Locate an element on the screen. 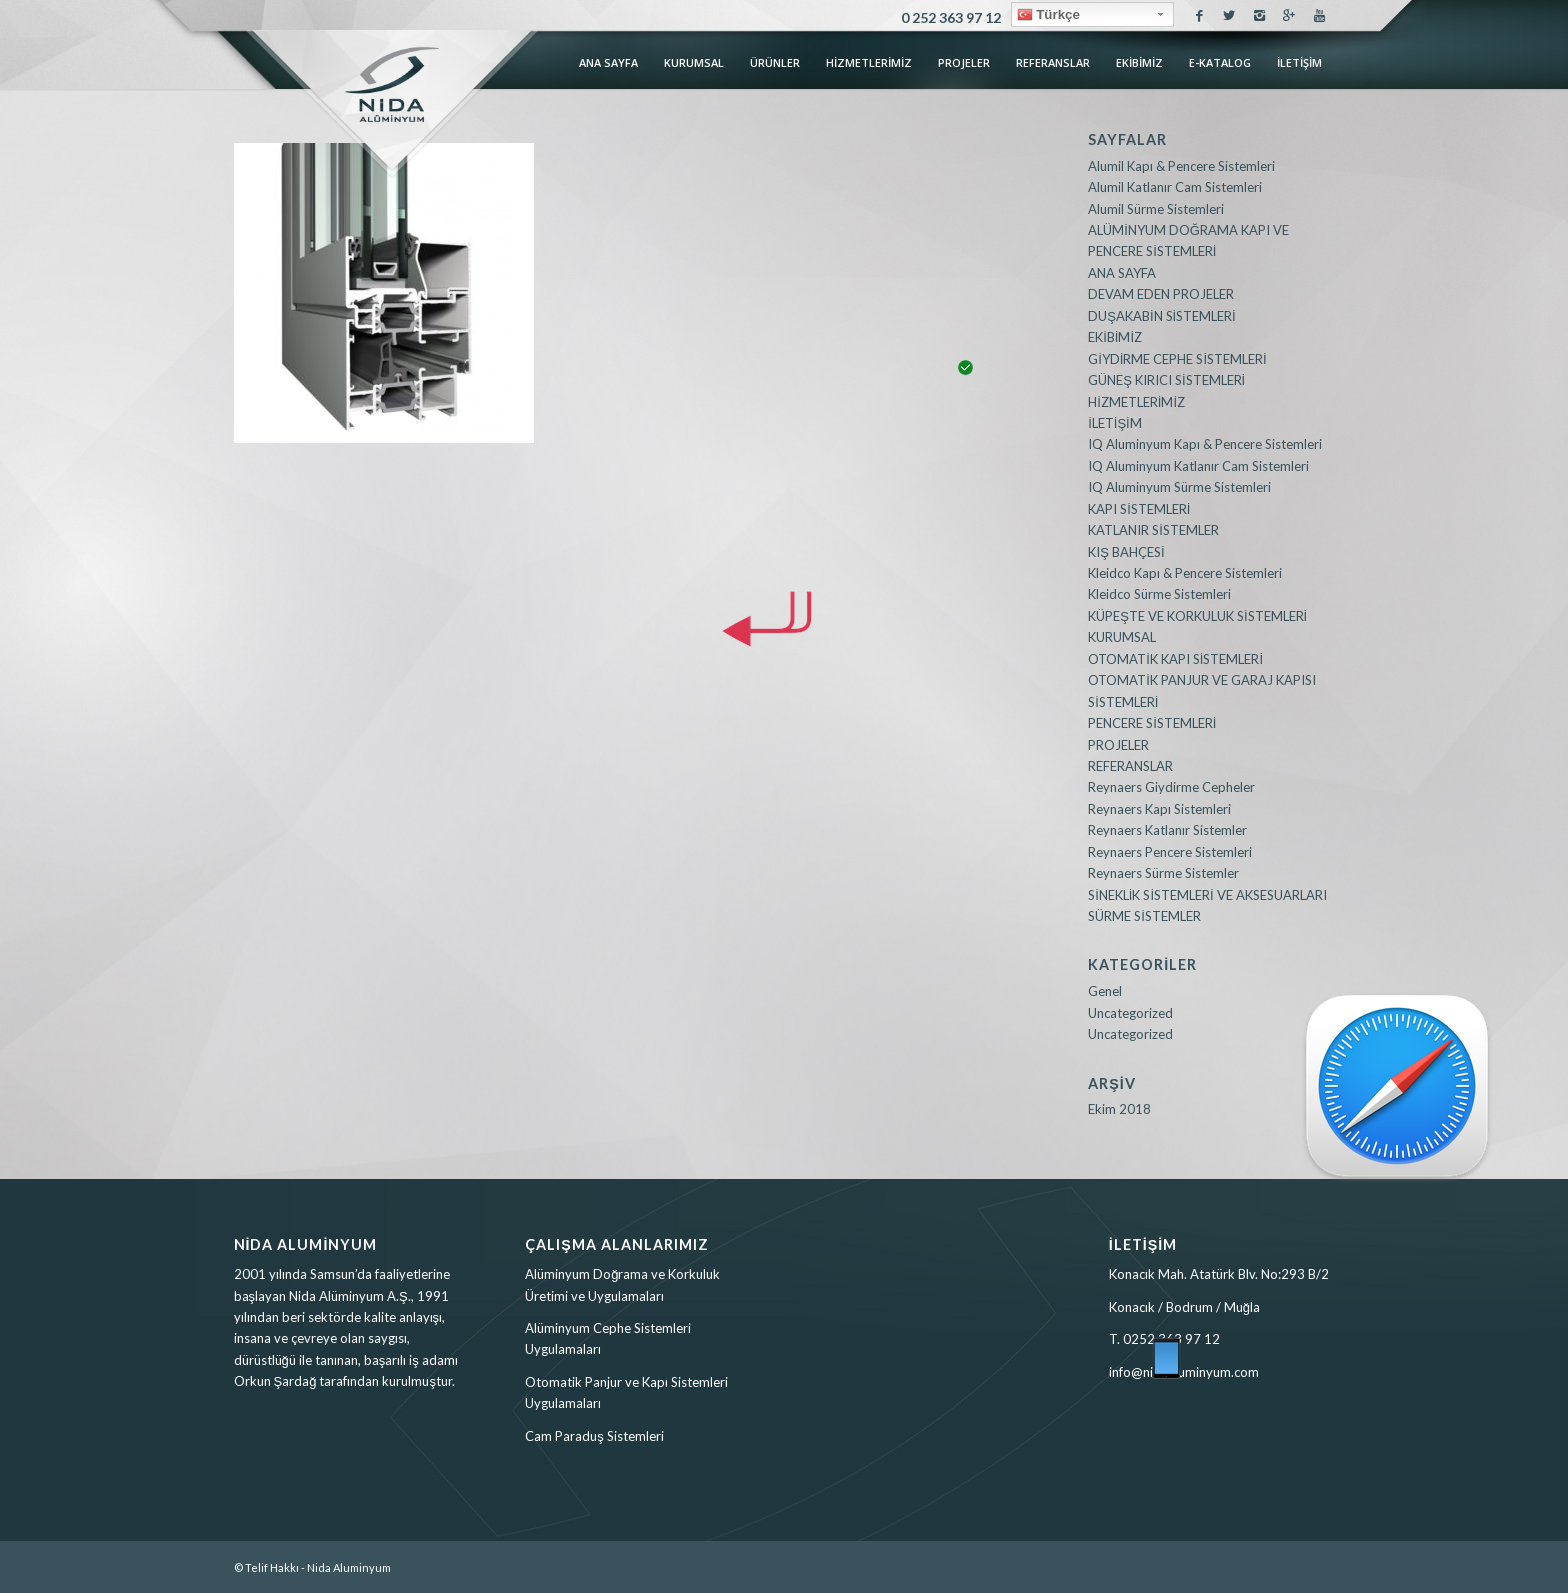 The width and height of the screenshot is (1568, 1593). indicates file has been successfully synced and shared is located at coordinates (965, 367).